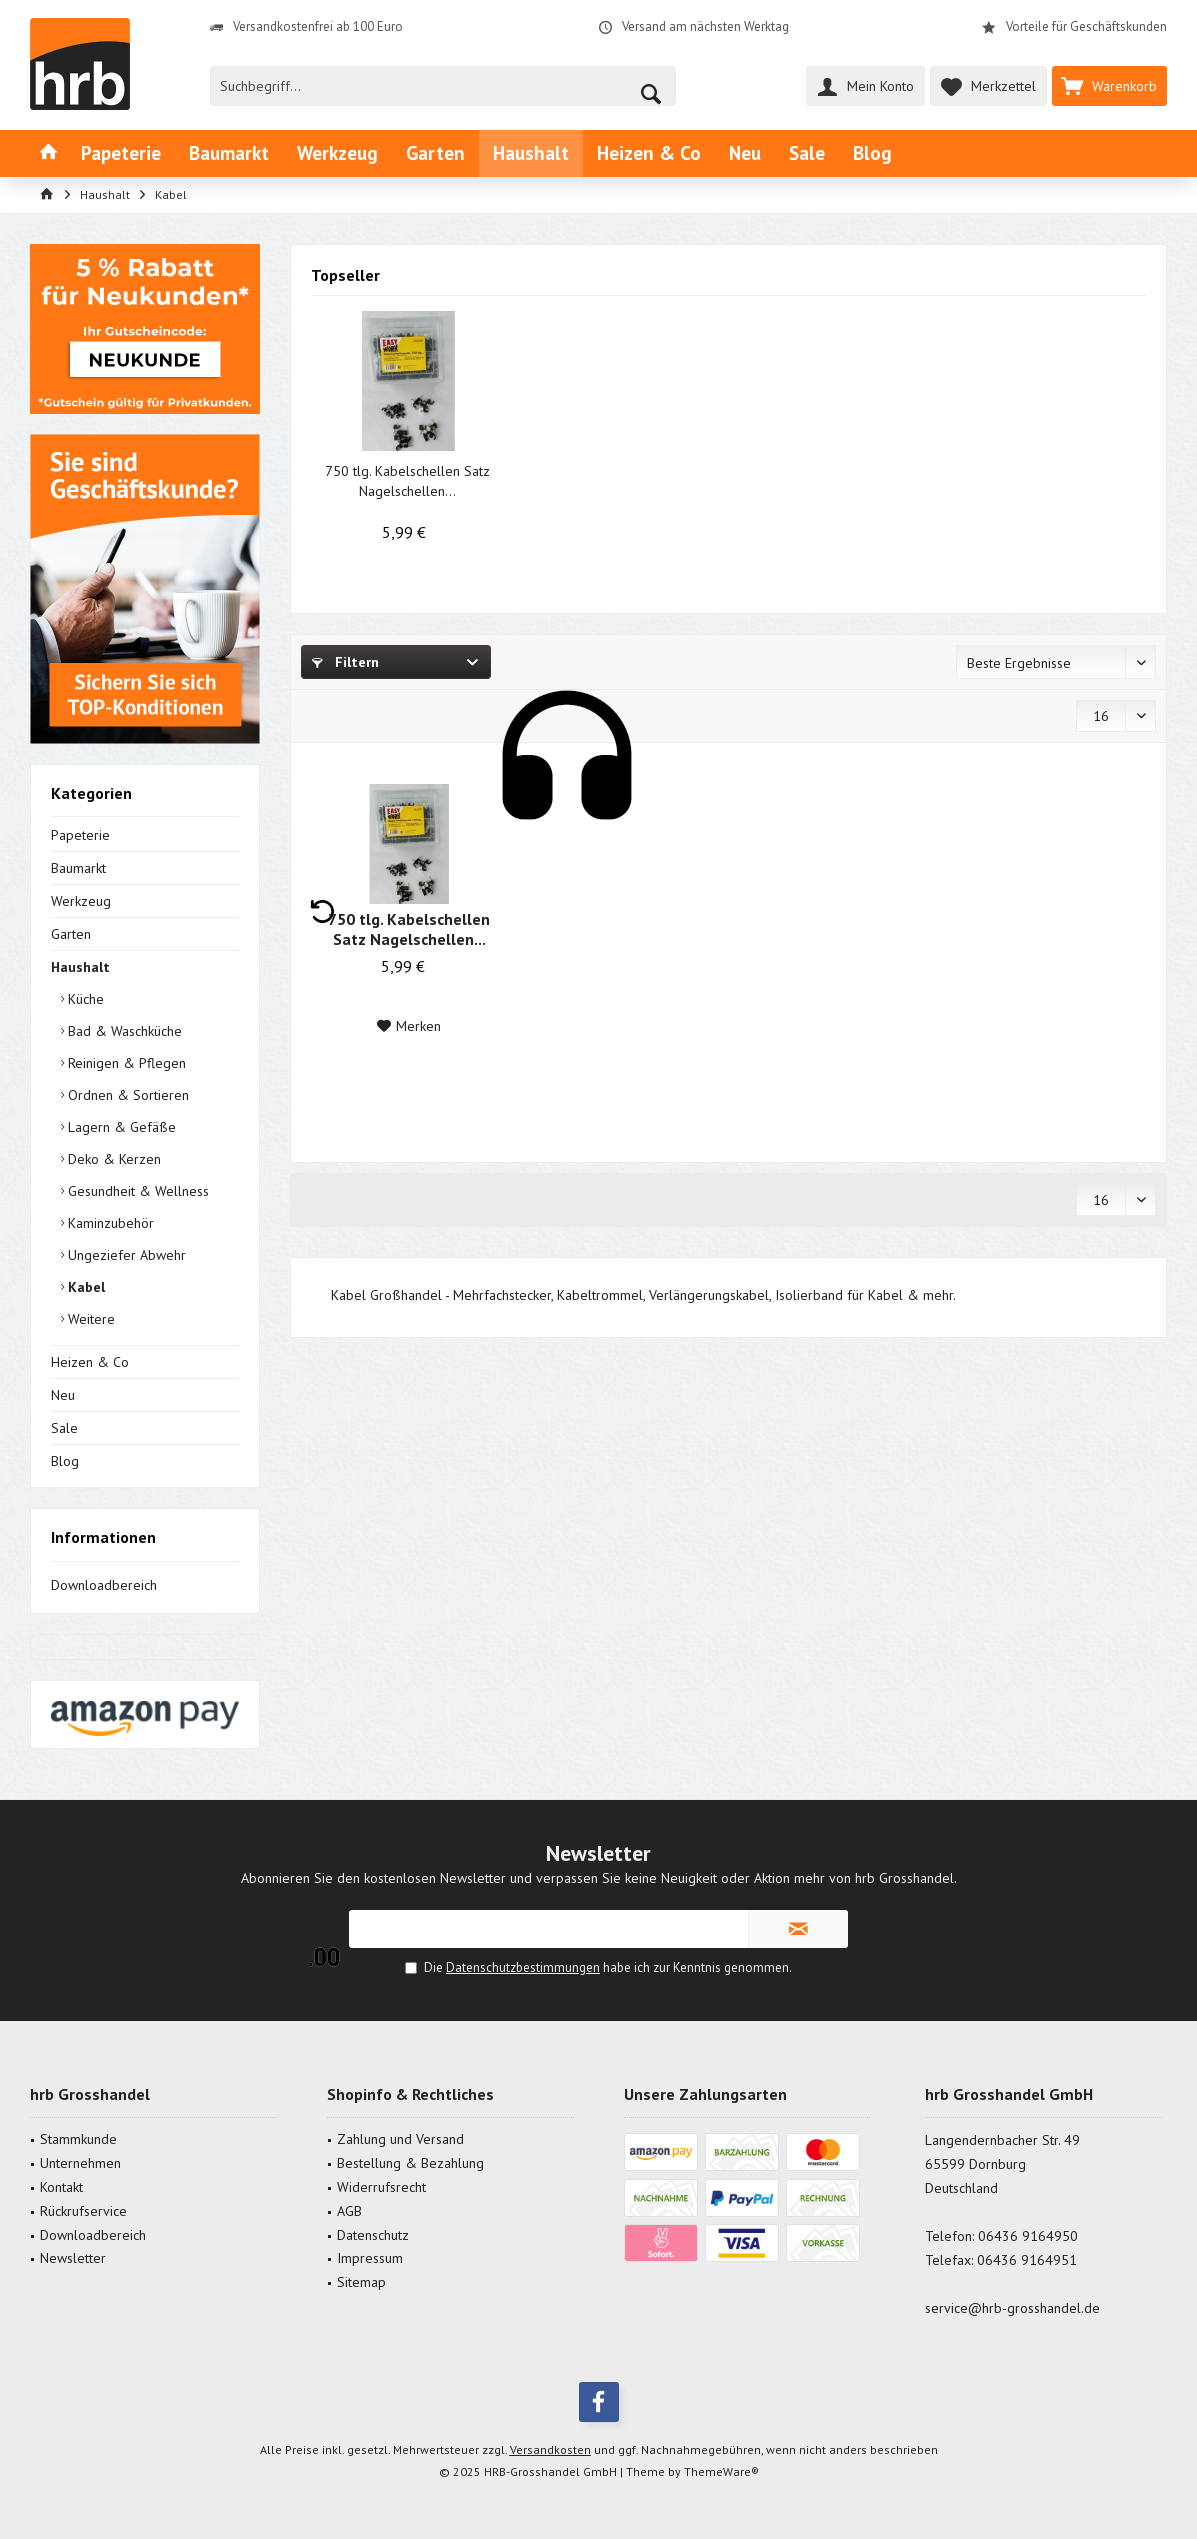 The image size is (1197, 2539). I want to click on undo the last action, so click(322, 911).